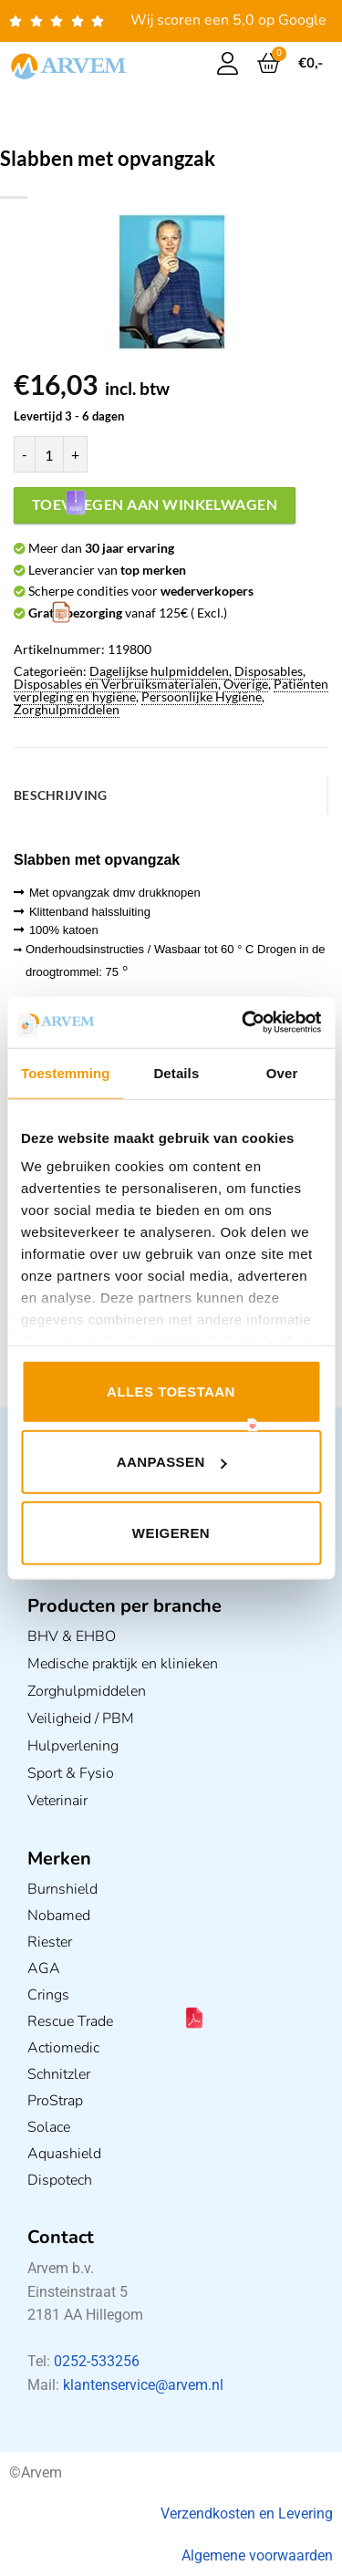 This screenshot has height=2576, width=342. What do you see at coordinates (194, 2018) in the screenshot?
I see `a pdf document file` at bounding box center [194, 2018].